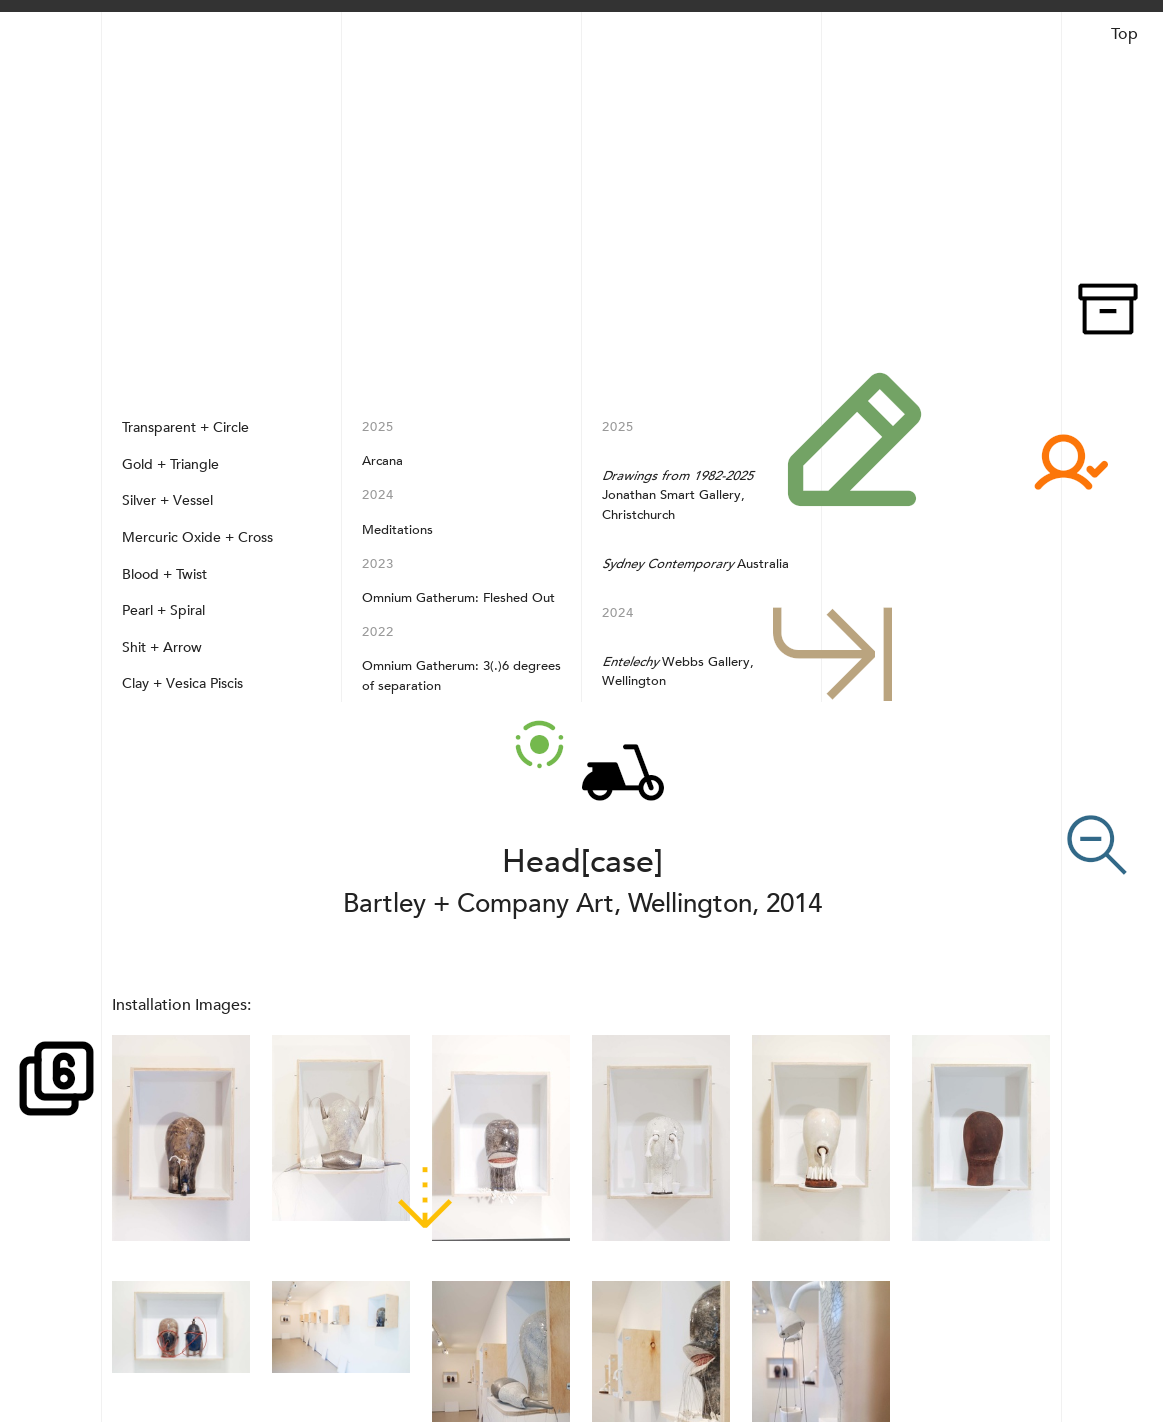 Image resolution: width=1163 pixels, height=1422 pixels. Describe the element at coordinates (1069, 464) in the screenshot. I see `user verified or approved` at that location.